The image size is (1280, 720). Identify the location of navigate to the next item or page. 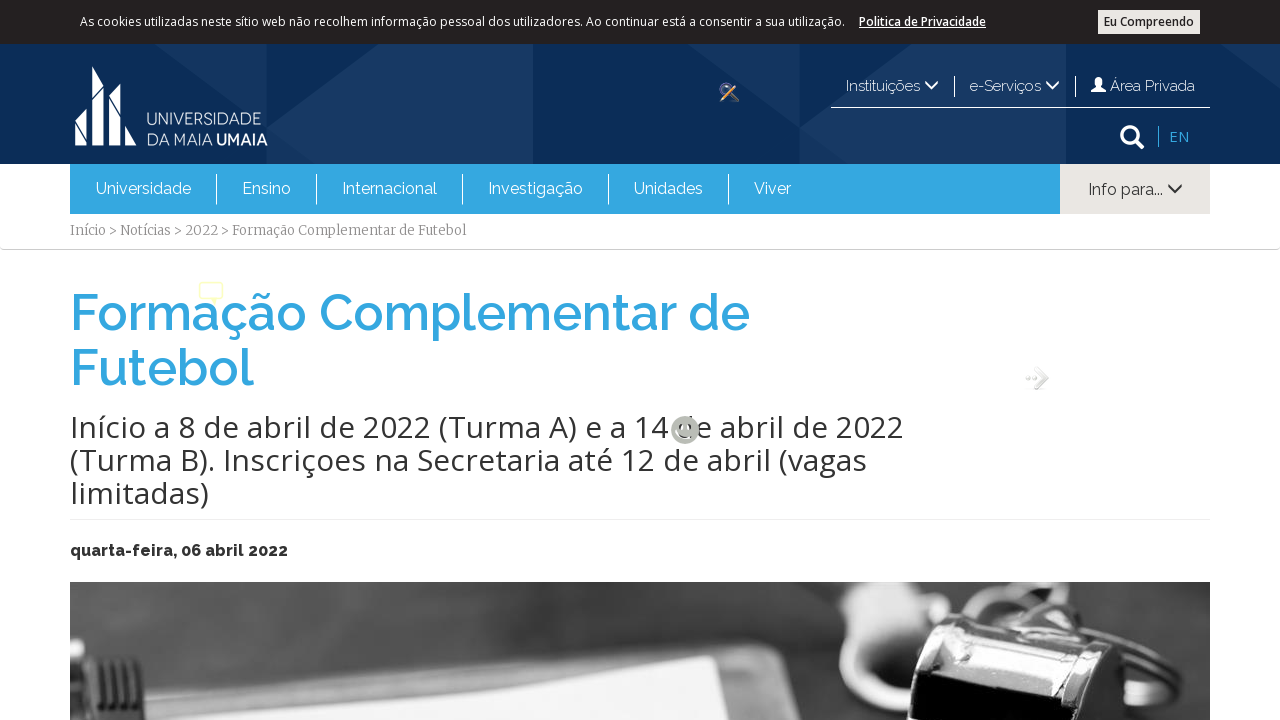
(1037, 378).